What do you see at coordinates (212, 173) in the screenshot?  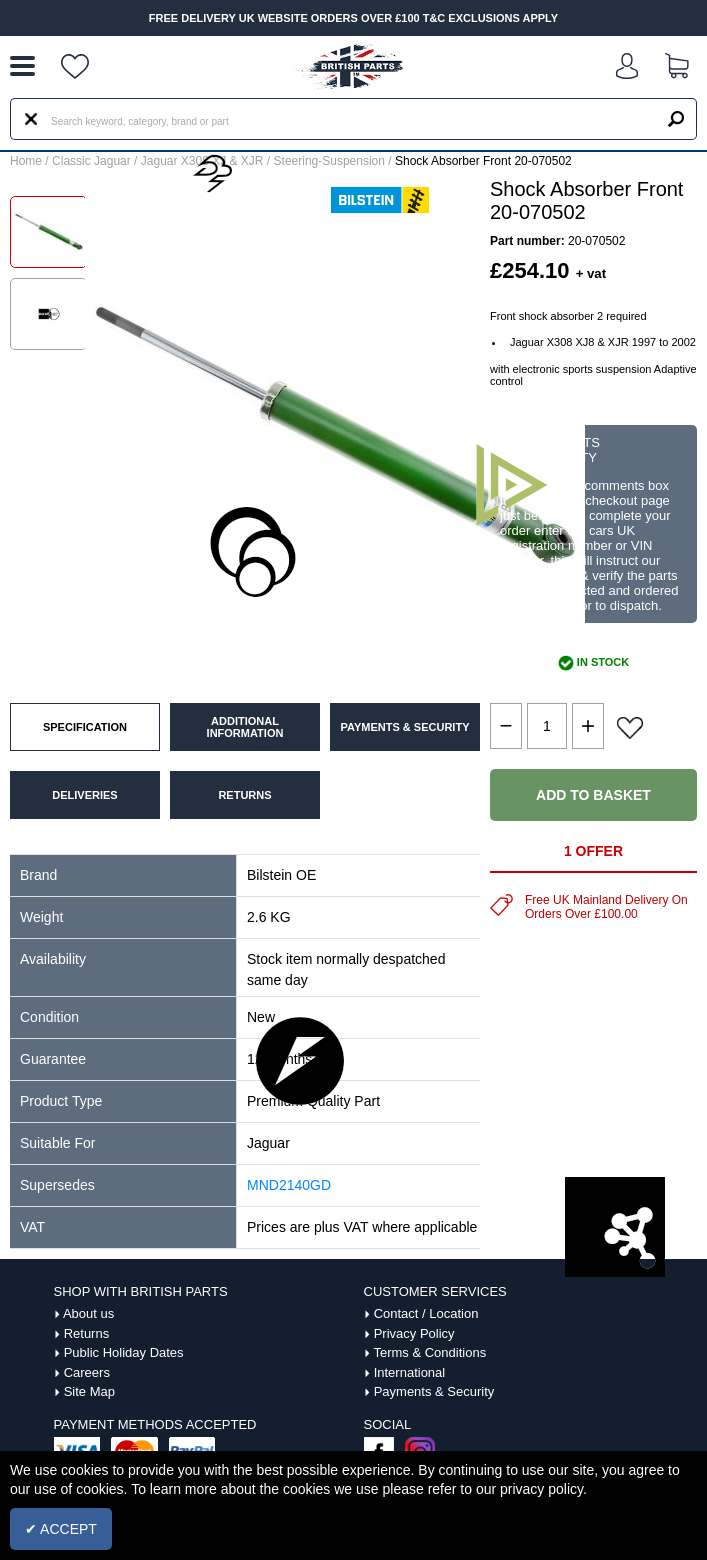 I see `apache storm logo` at bounding box center [212, 173].